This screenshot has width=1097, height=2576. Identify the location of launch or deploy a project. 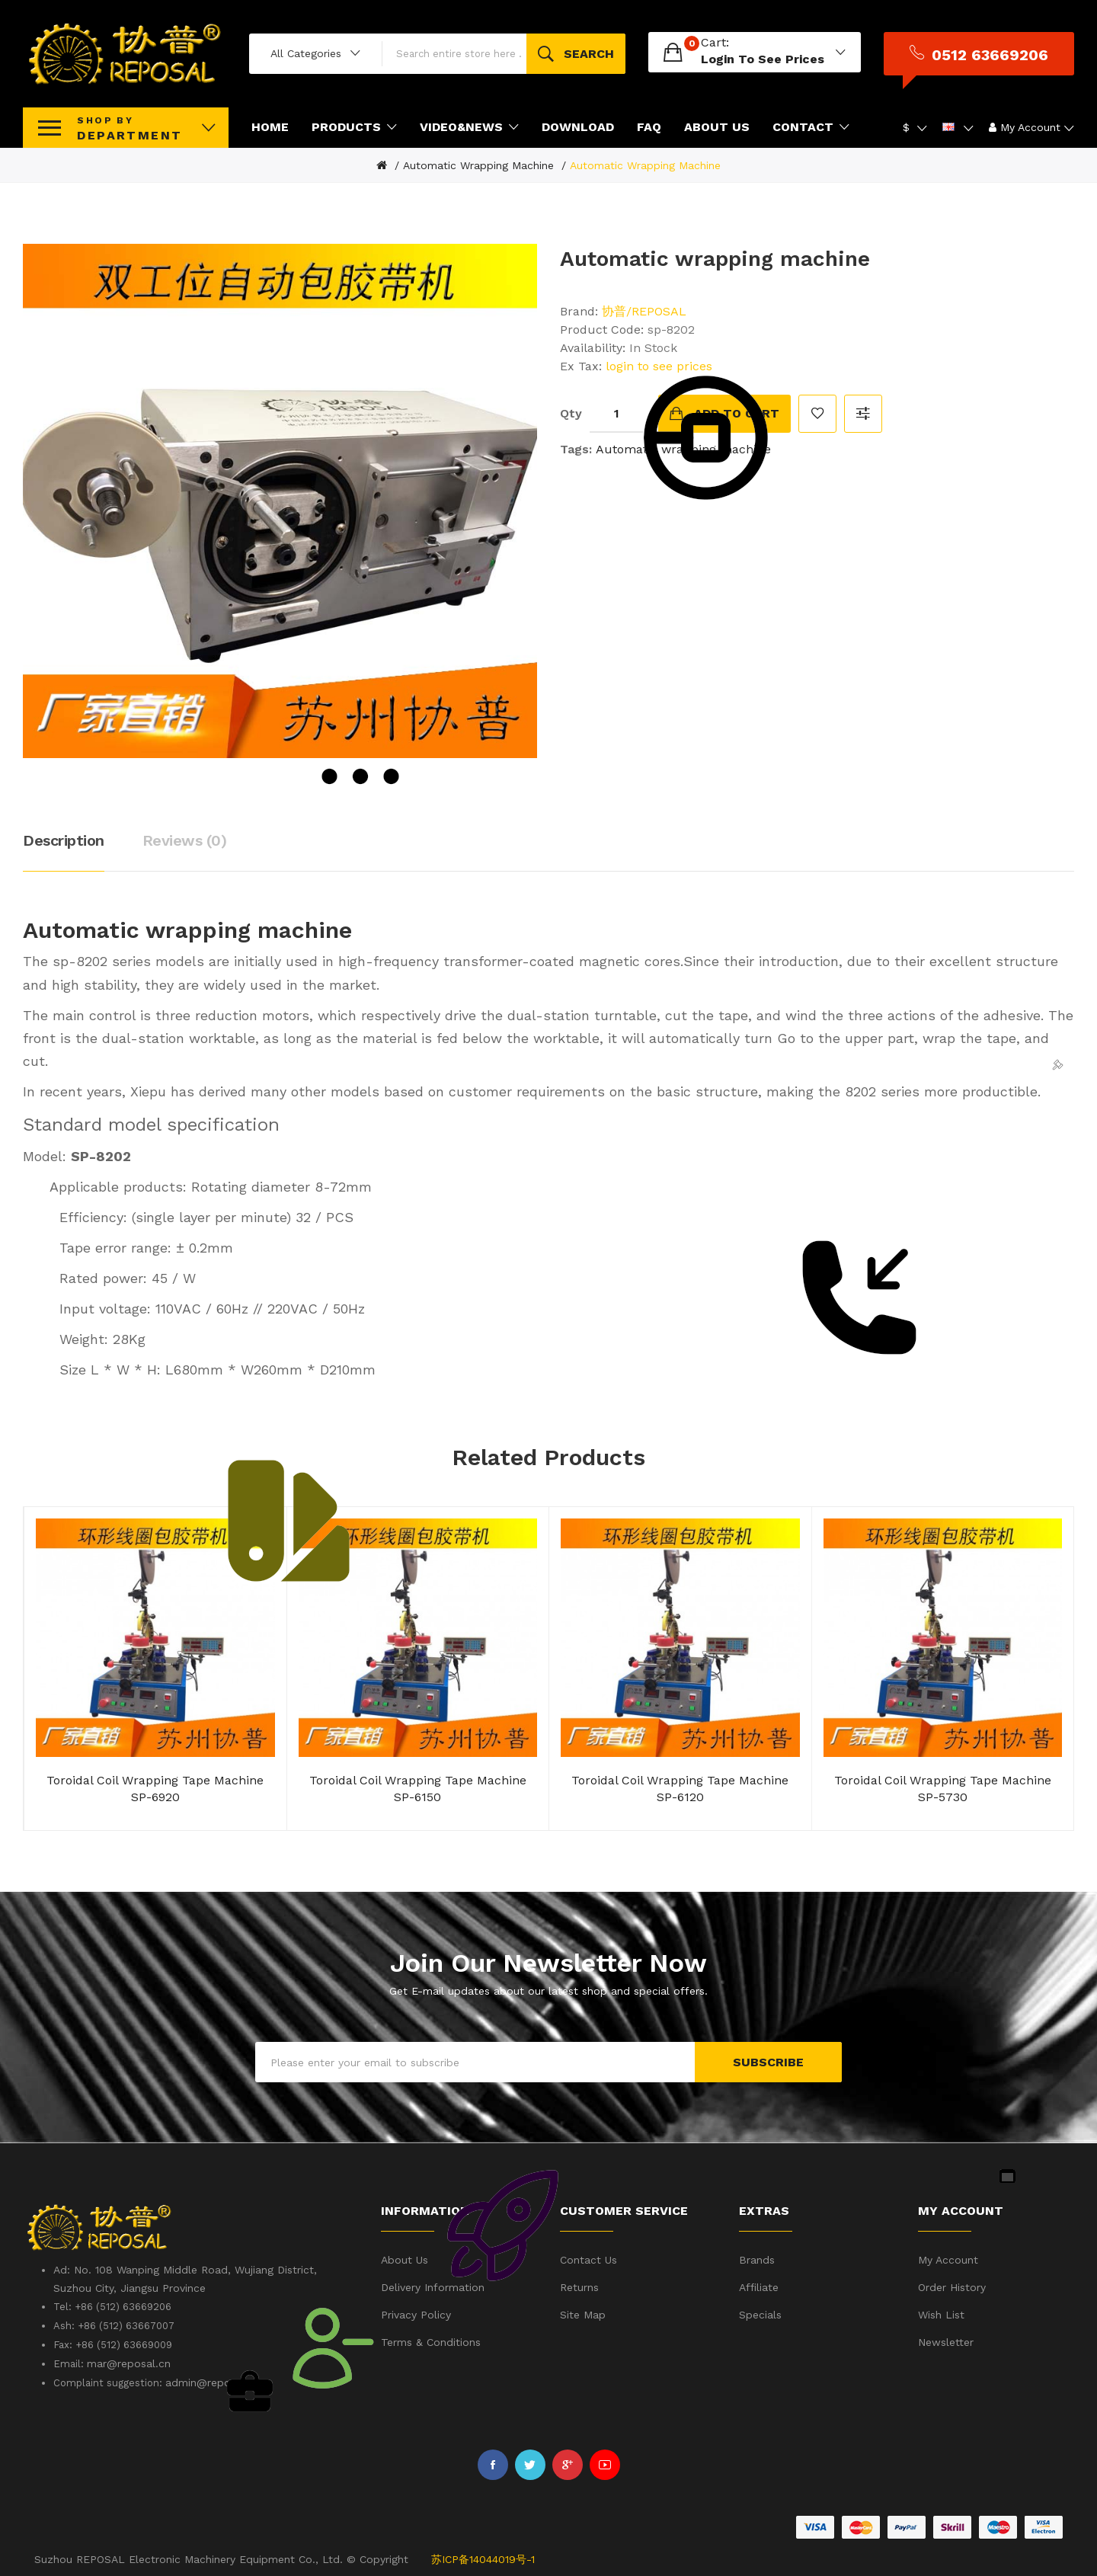
(503, 2226).